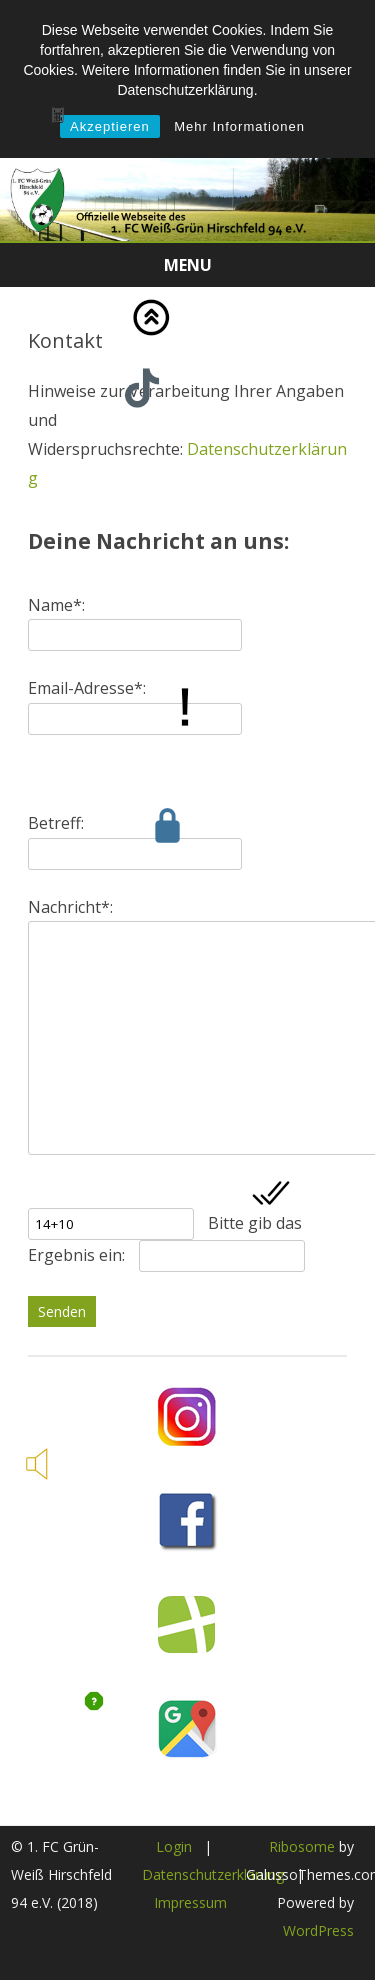  I want to click on indicates a locked or secure item, so click(167, 826).